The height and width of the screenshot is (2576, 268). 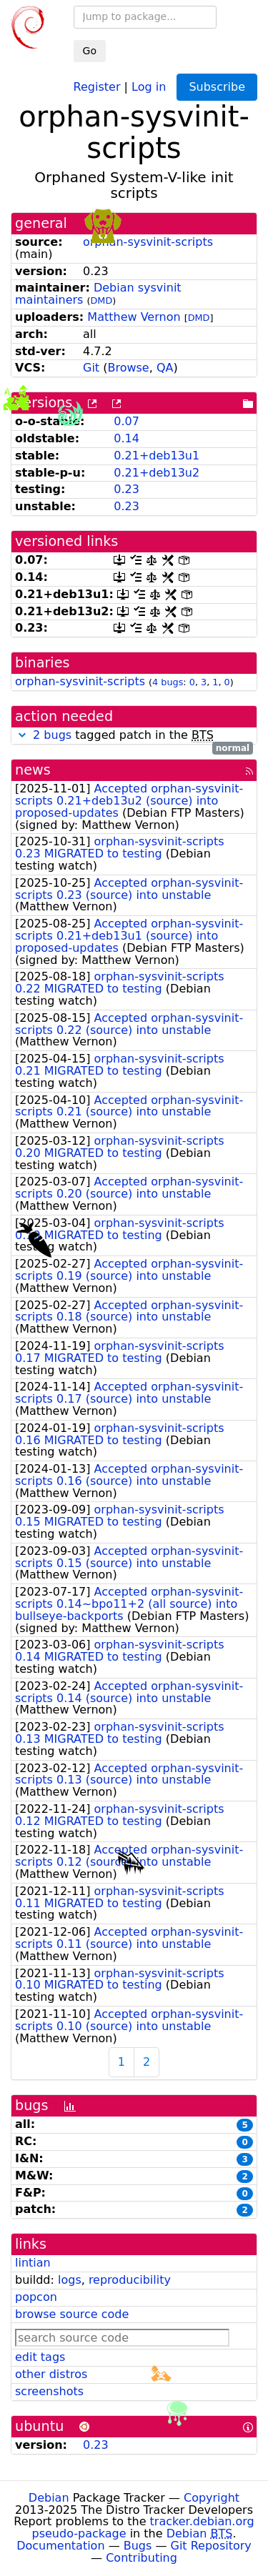 What do you see at coordinates (177, 2413) in the screenshot?
I see `indicates slime or goo element in a game` at bounding box center [177, 2413].